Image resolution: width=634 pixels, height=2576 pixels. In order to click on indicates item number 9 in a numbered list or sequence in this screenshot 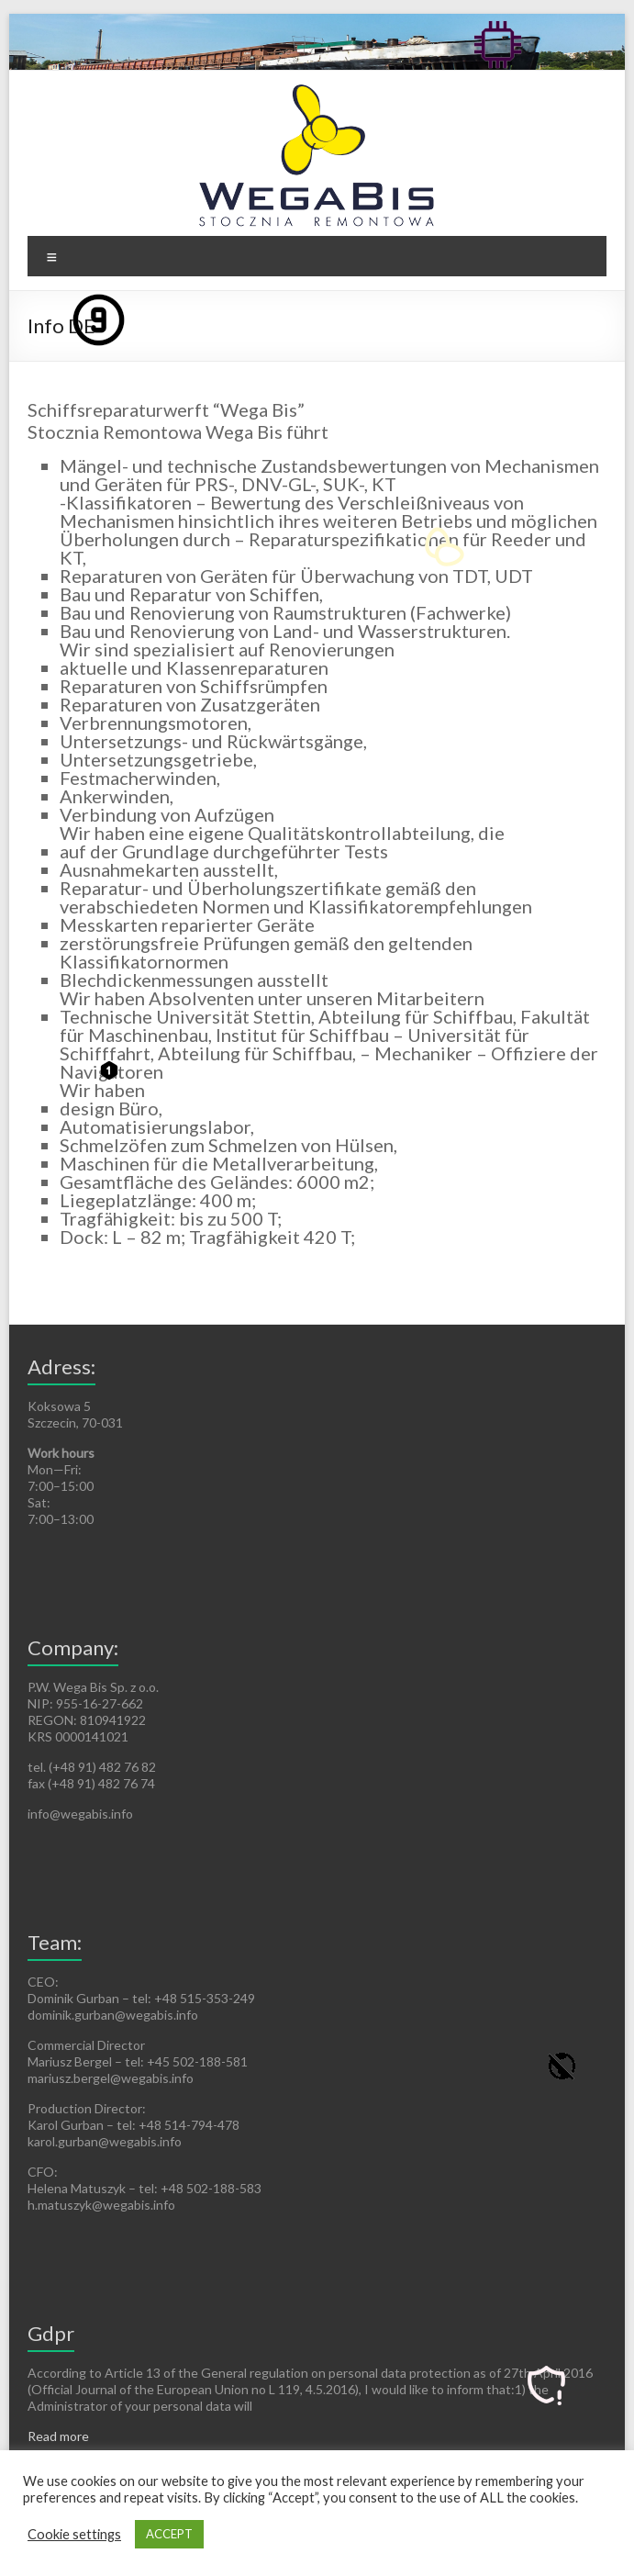, I will do `click(98, 319)`.